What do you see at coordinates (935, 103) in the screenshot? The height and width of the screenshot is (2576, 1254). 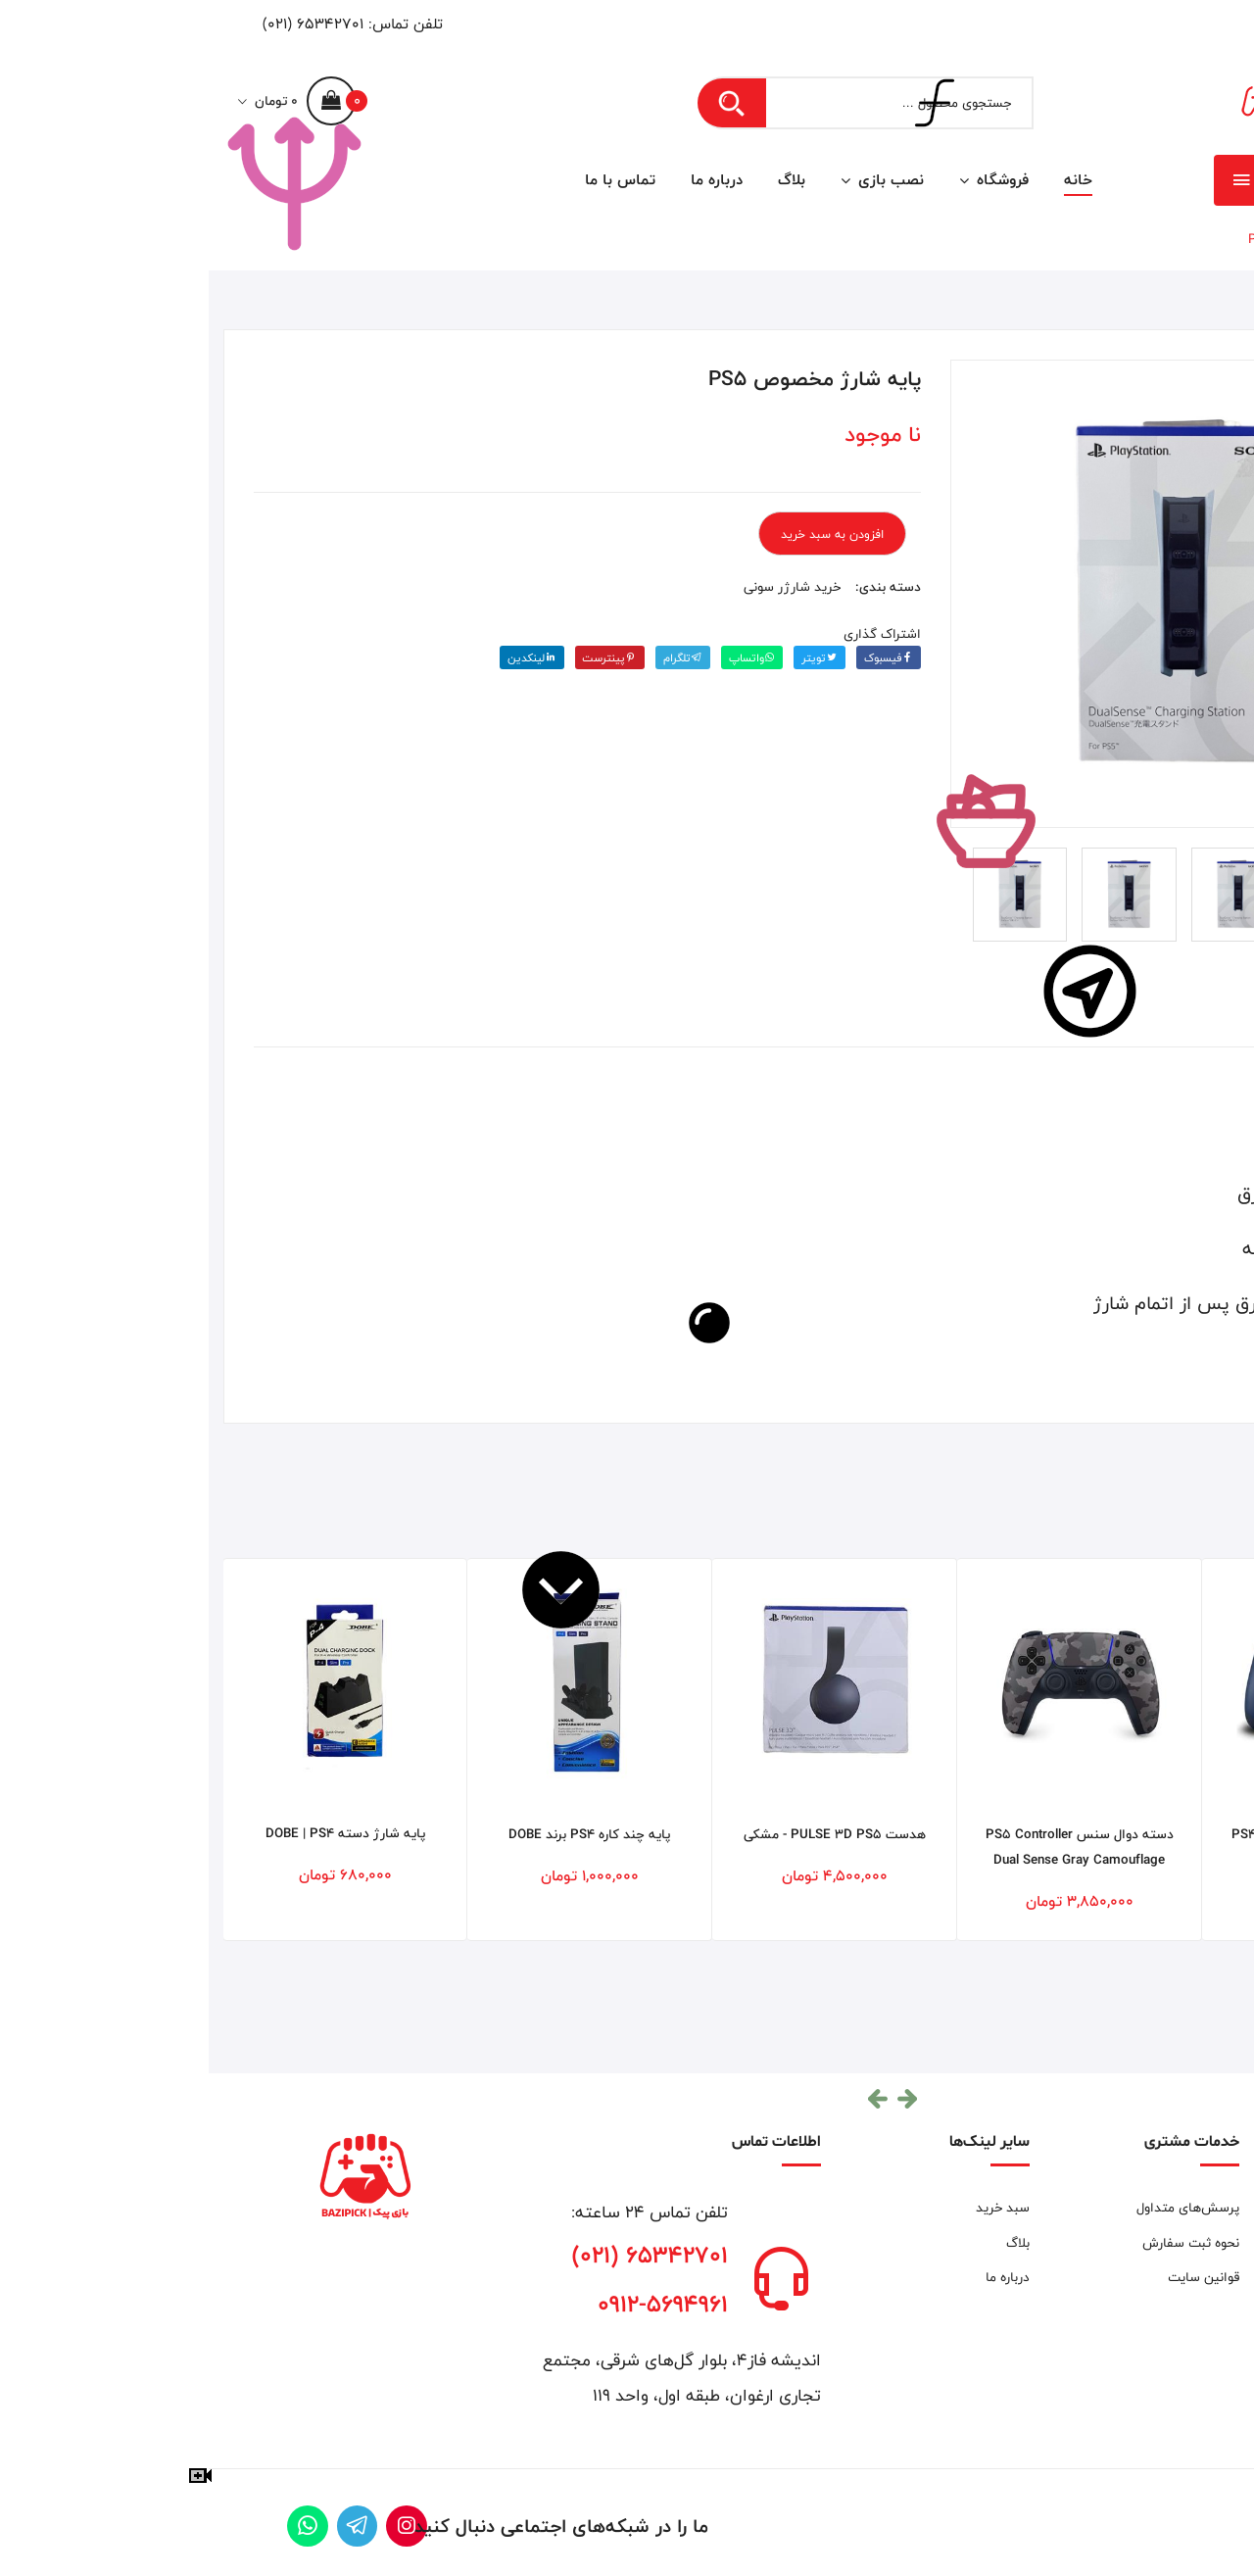 I see `access mathematical functions or formulas` at bounding box center [935, 103].